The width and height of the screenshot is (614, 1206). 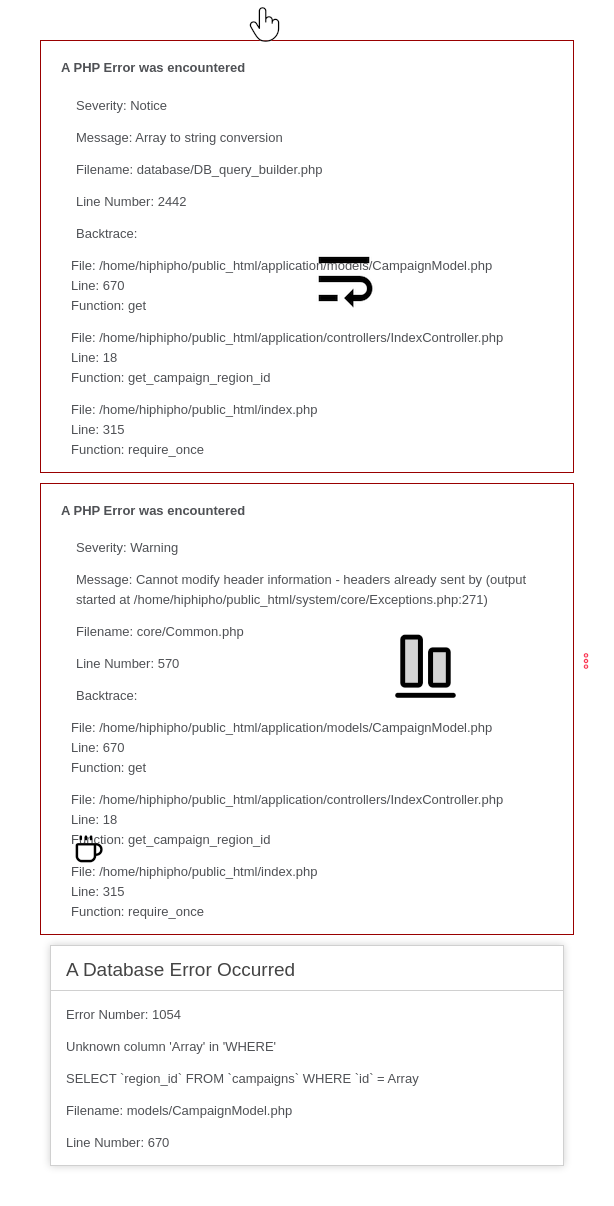 What do you see at coordinates (586, 661) in the screenshot?
I see `open more options menu` at bounding box center [586, 661].